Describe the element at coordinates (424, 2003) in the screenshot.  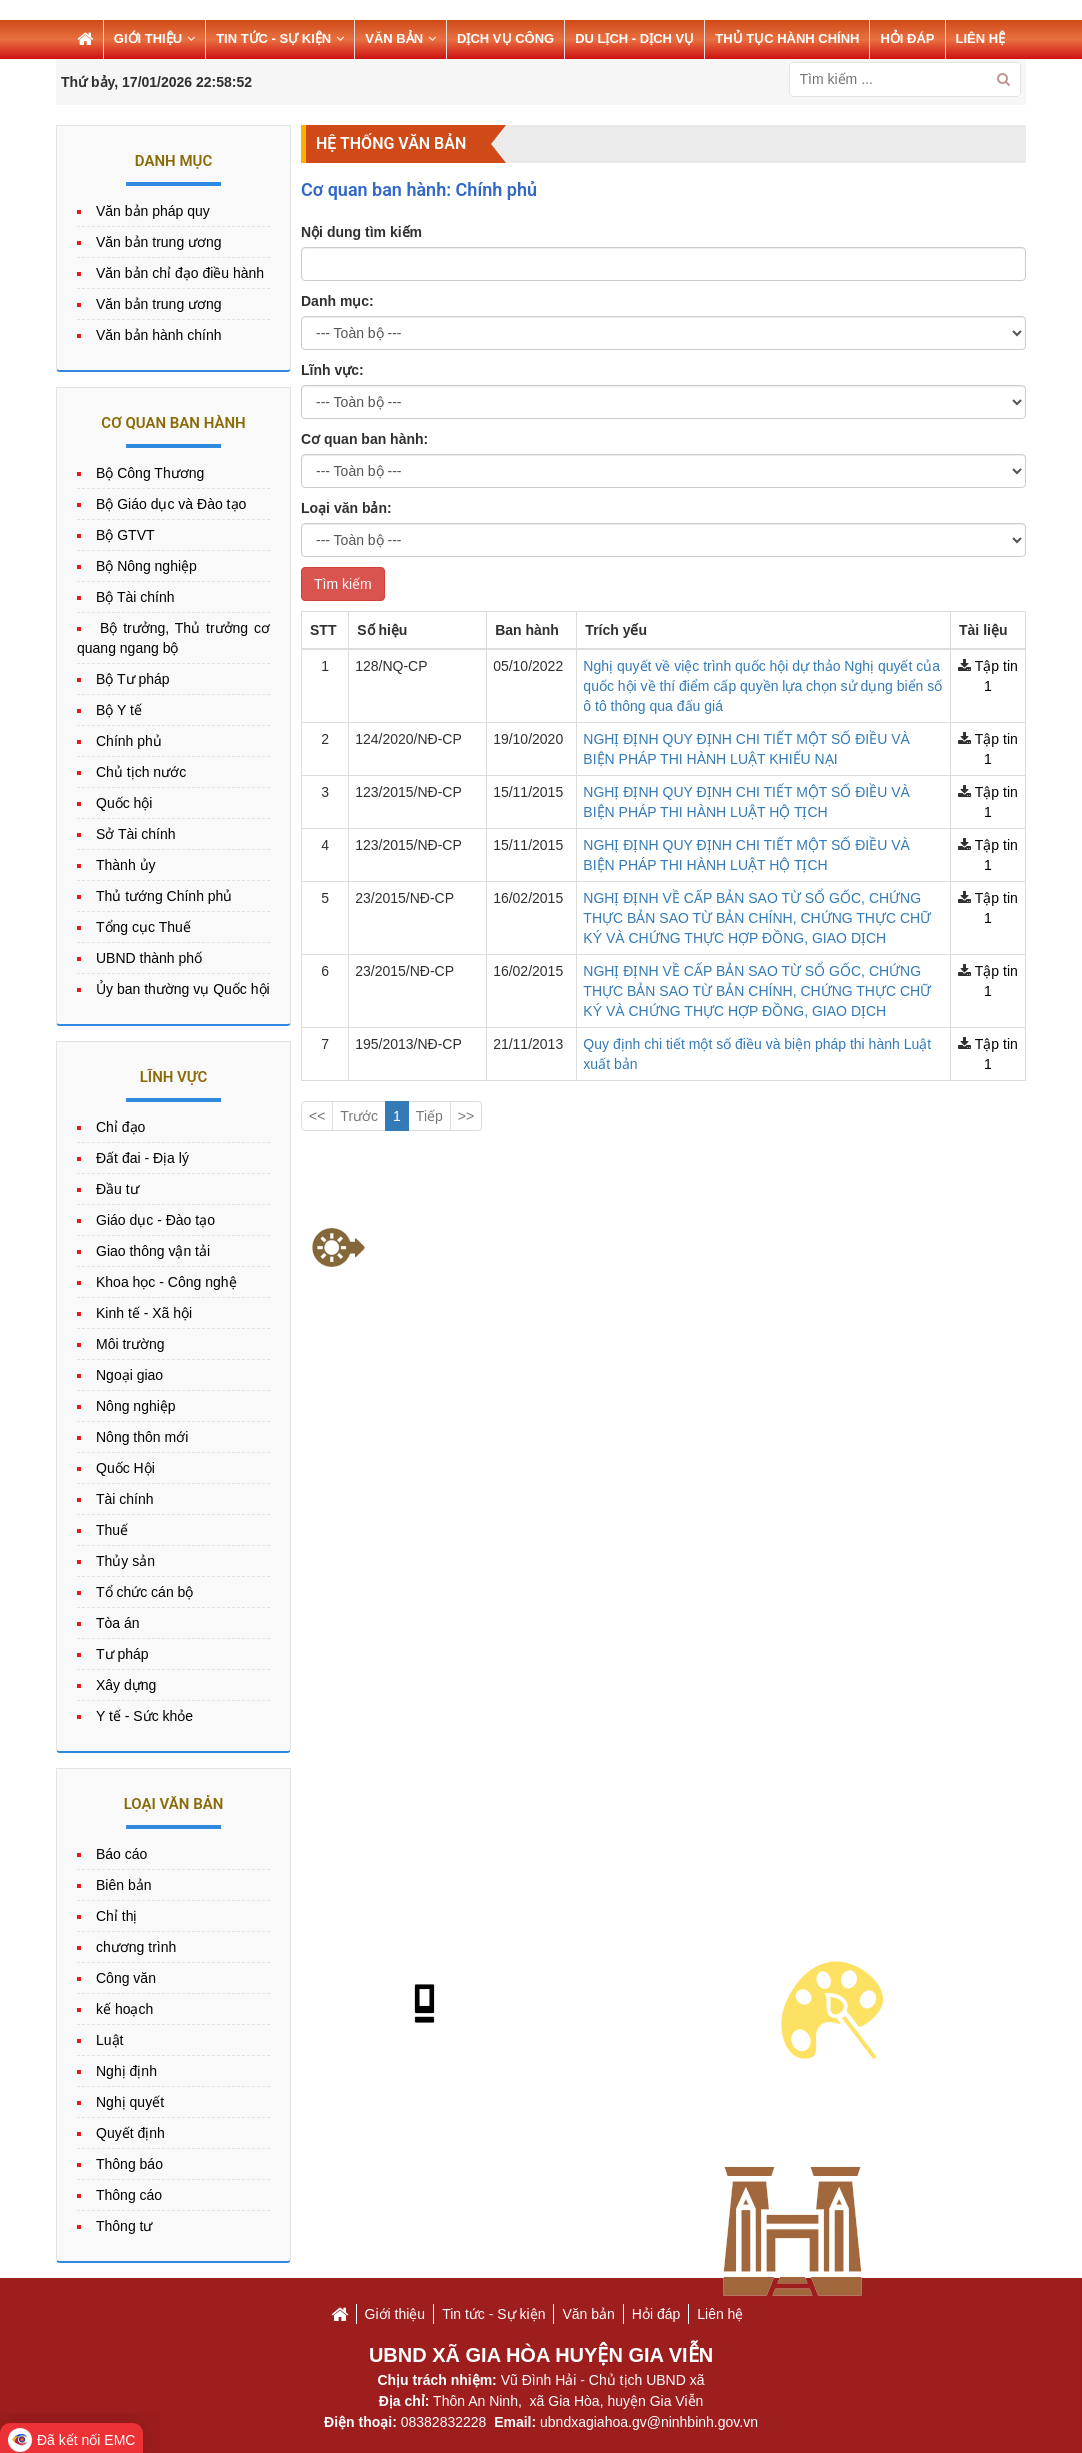
I see `select shotgun weapon` at that location.